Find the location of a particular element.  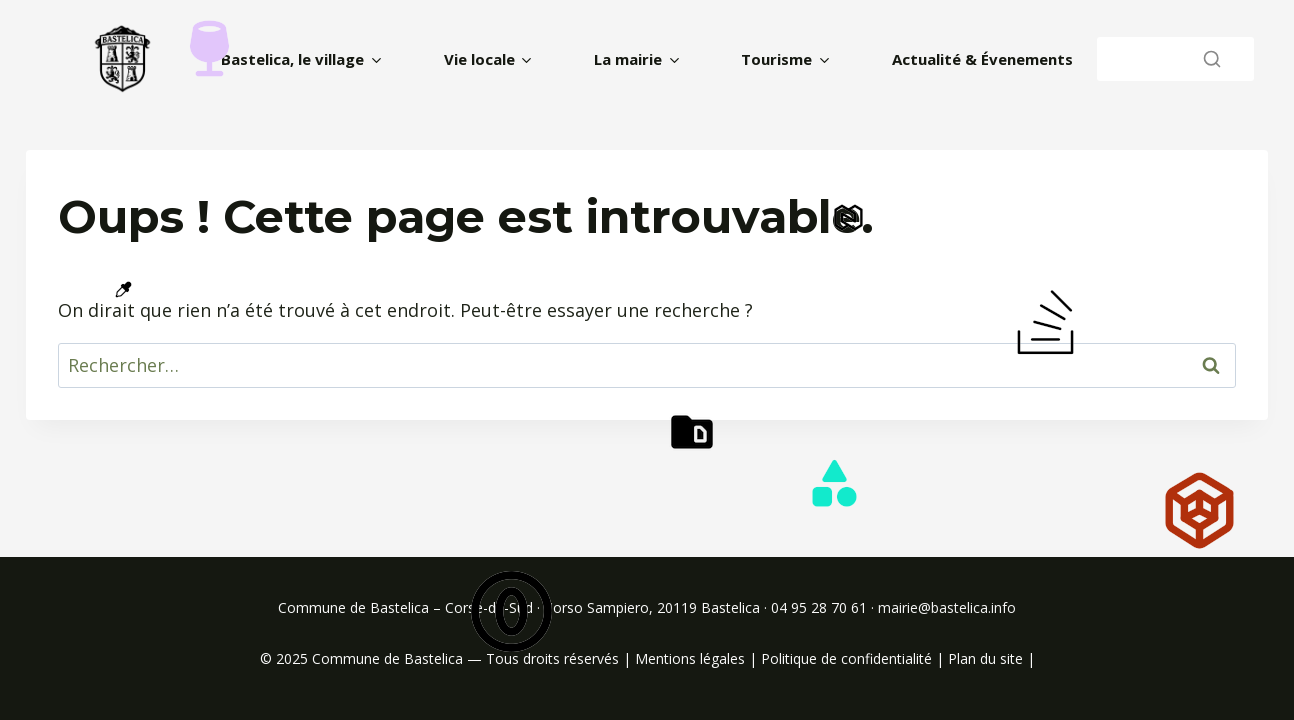

open opera browser is located at coordinates (511, 611).